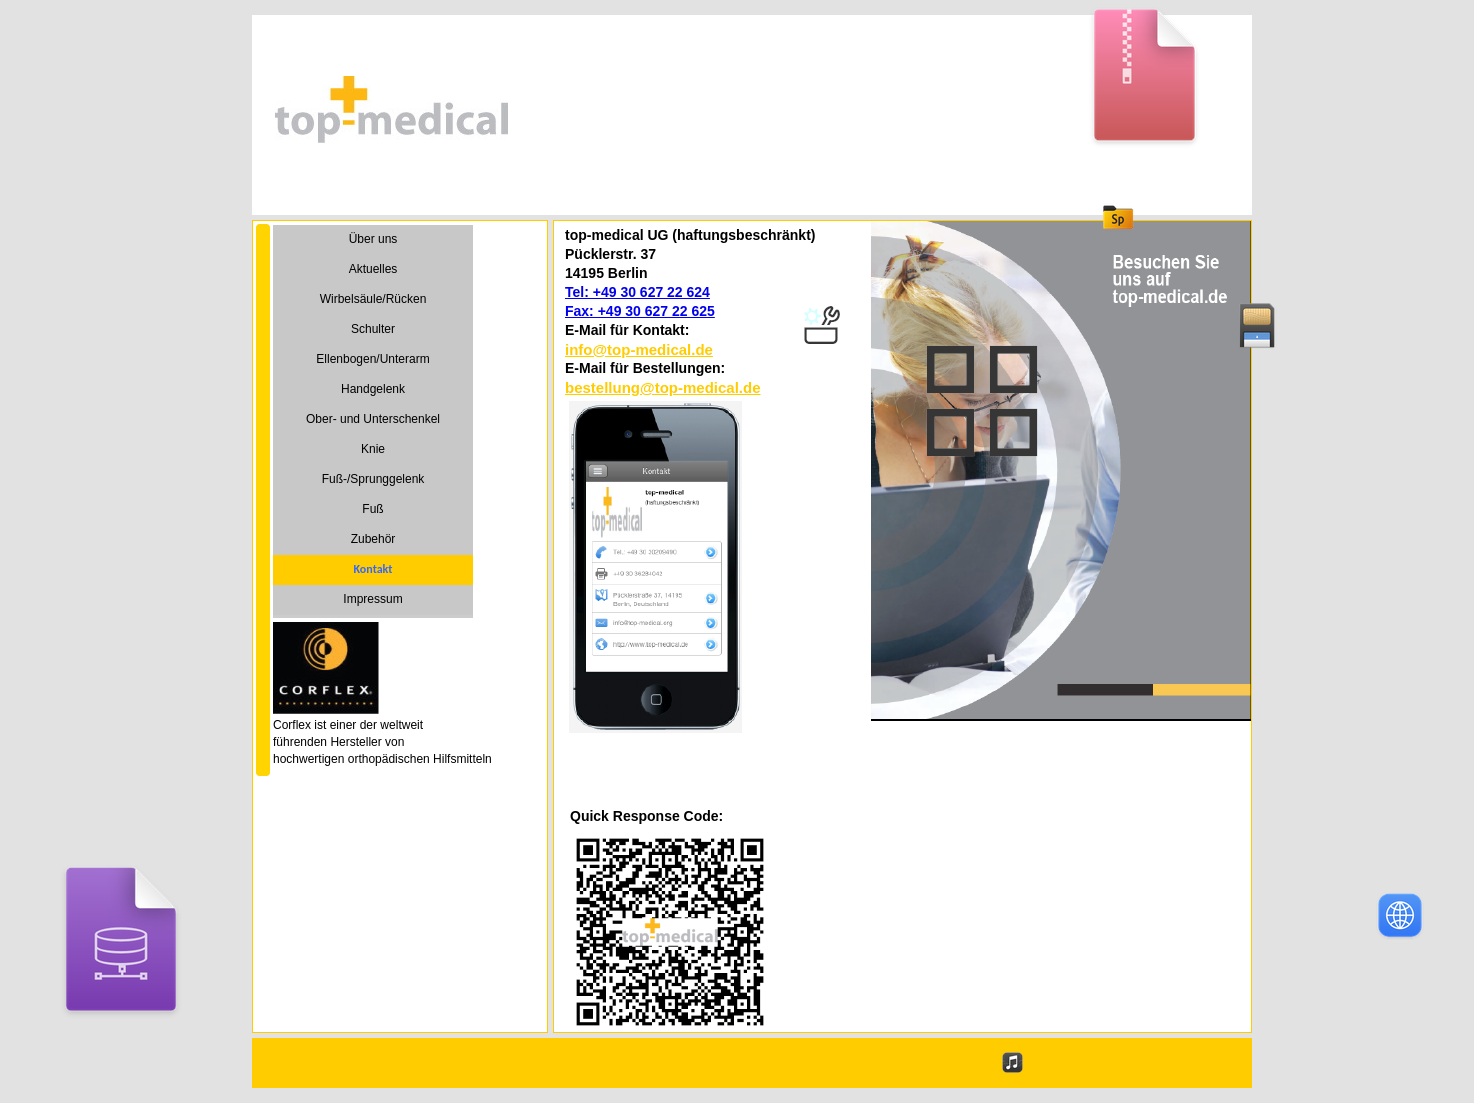  I want to click on compressed tar archive file, so click(1144, 77).